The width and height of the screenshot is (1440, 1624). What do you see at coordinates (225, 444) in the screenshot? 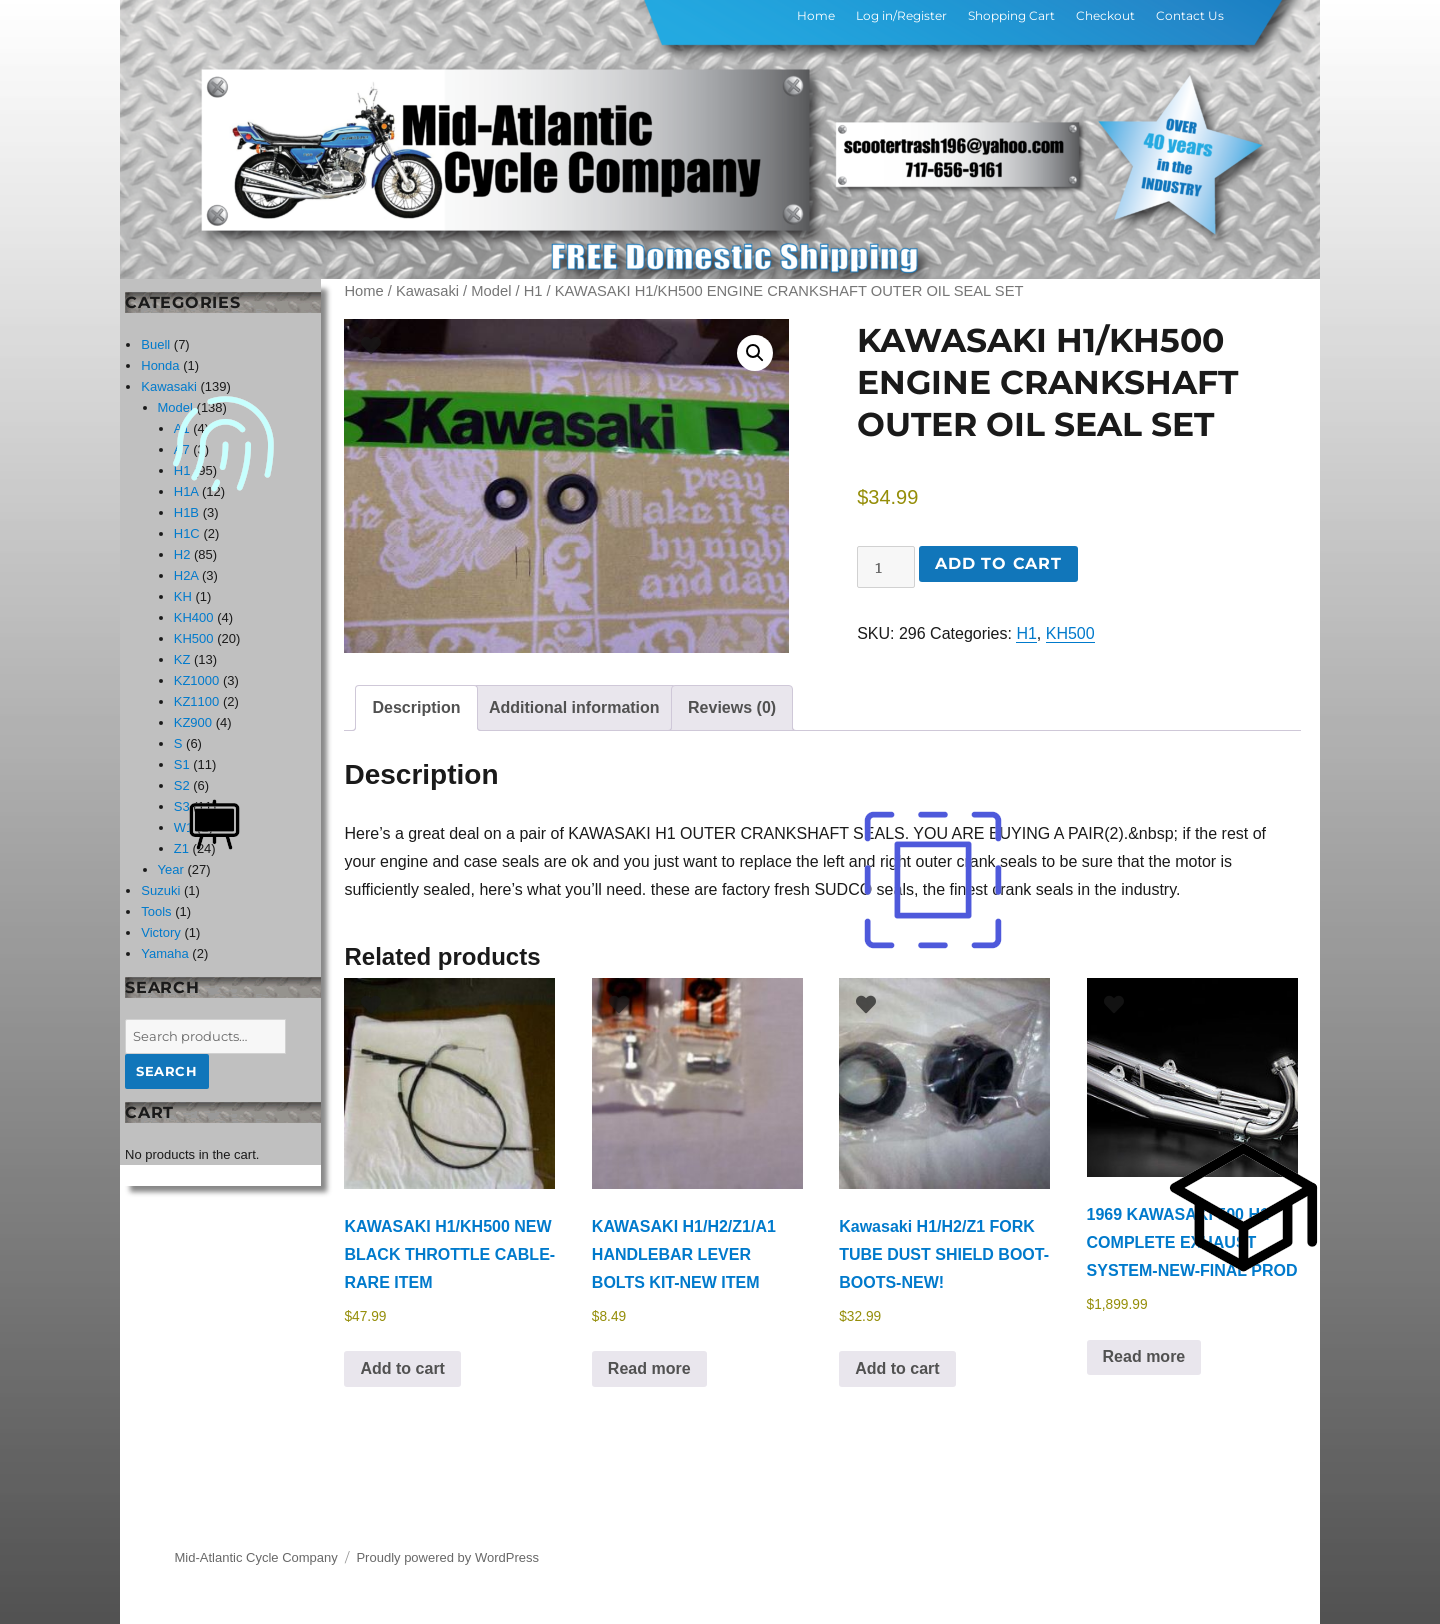
I see `authenticate with fingerprint` at bounding box center [225, 444].